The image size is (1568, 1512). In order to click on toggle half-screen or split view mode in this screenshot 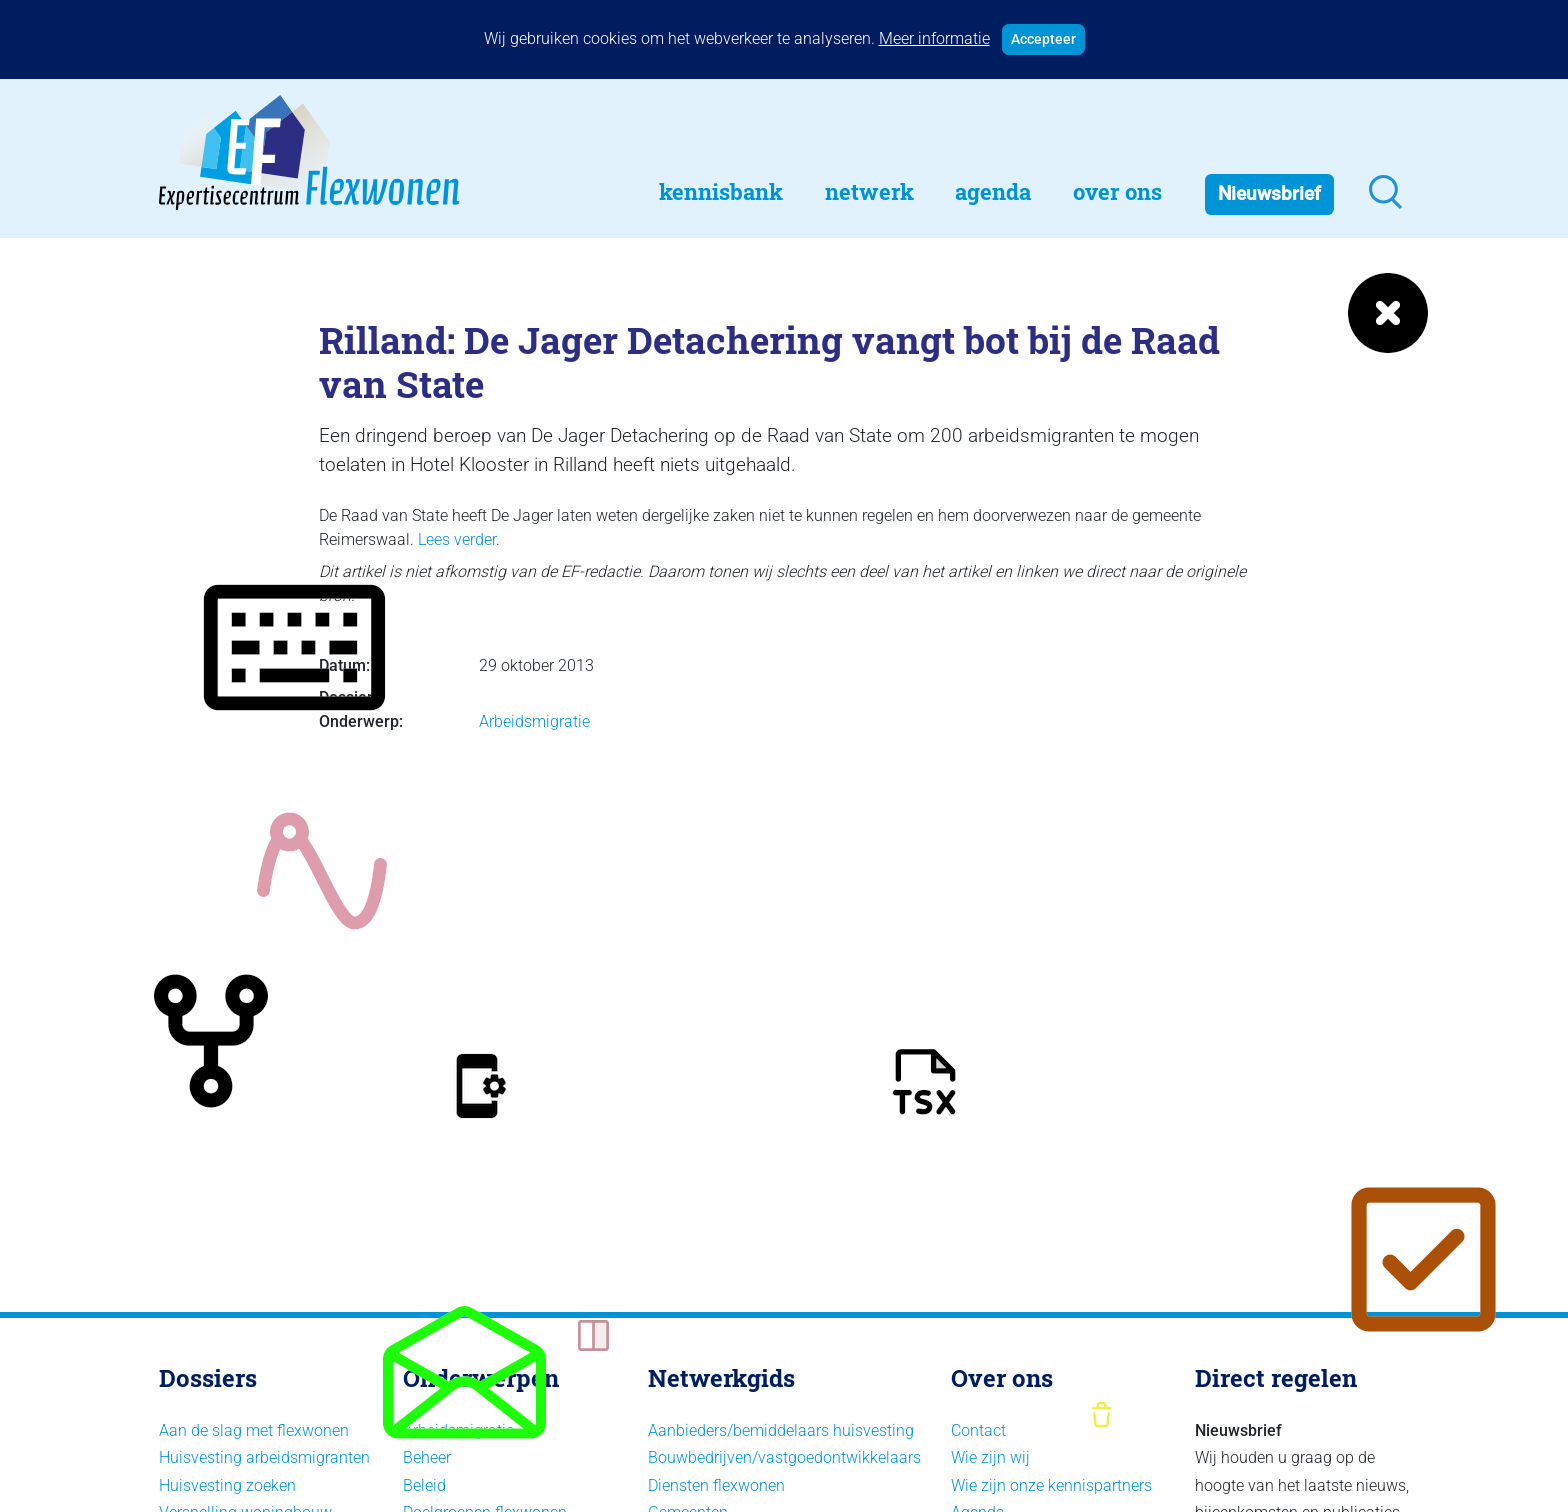, I will do `click(593, 1335)`.